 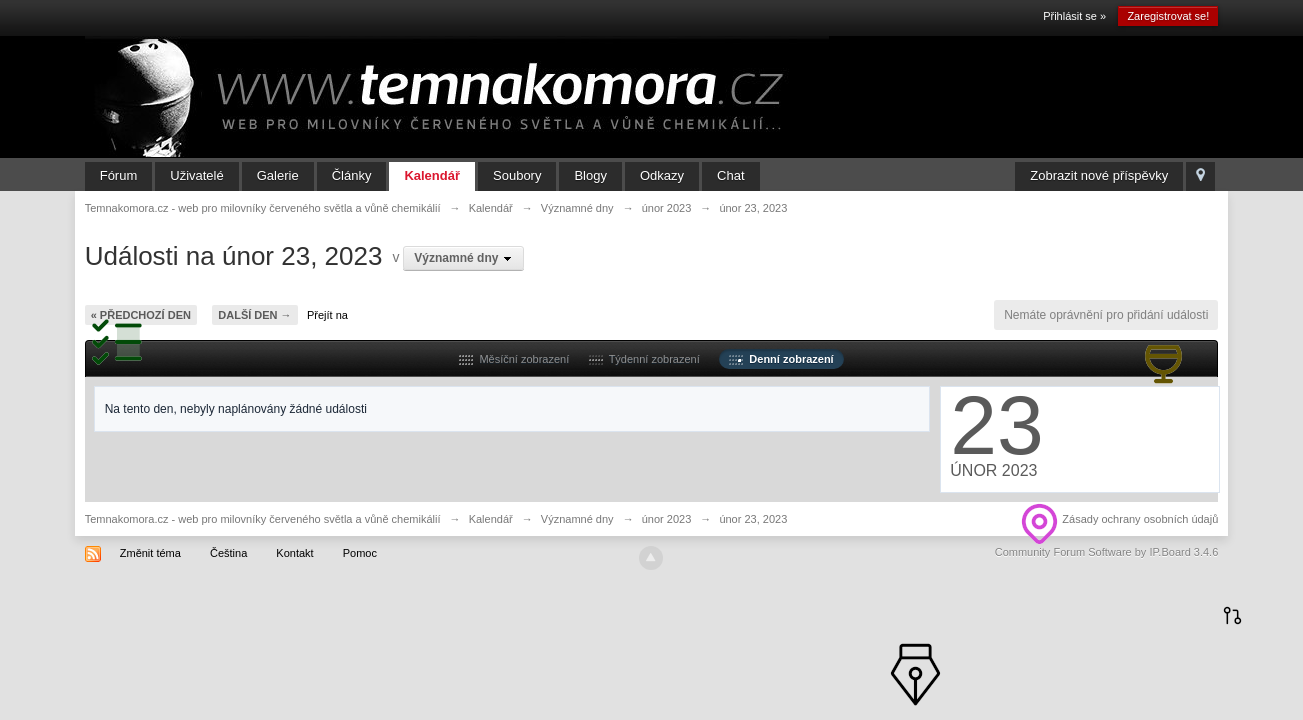 I want to click on browse alcoholic beverages or drinks menu, so click(x=1163, y=363).